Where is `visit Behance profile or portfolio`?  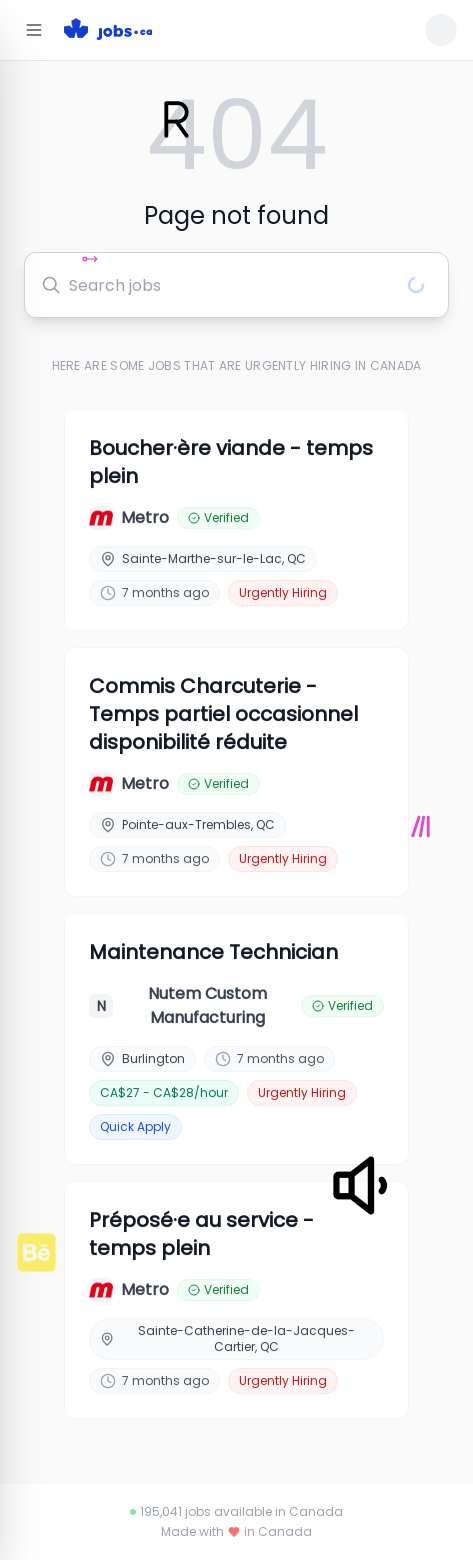 visit Behance profile or portfolio is located at coordinates (36, 1252).